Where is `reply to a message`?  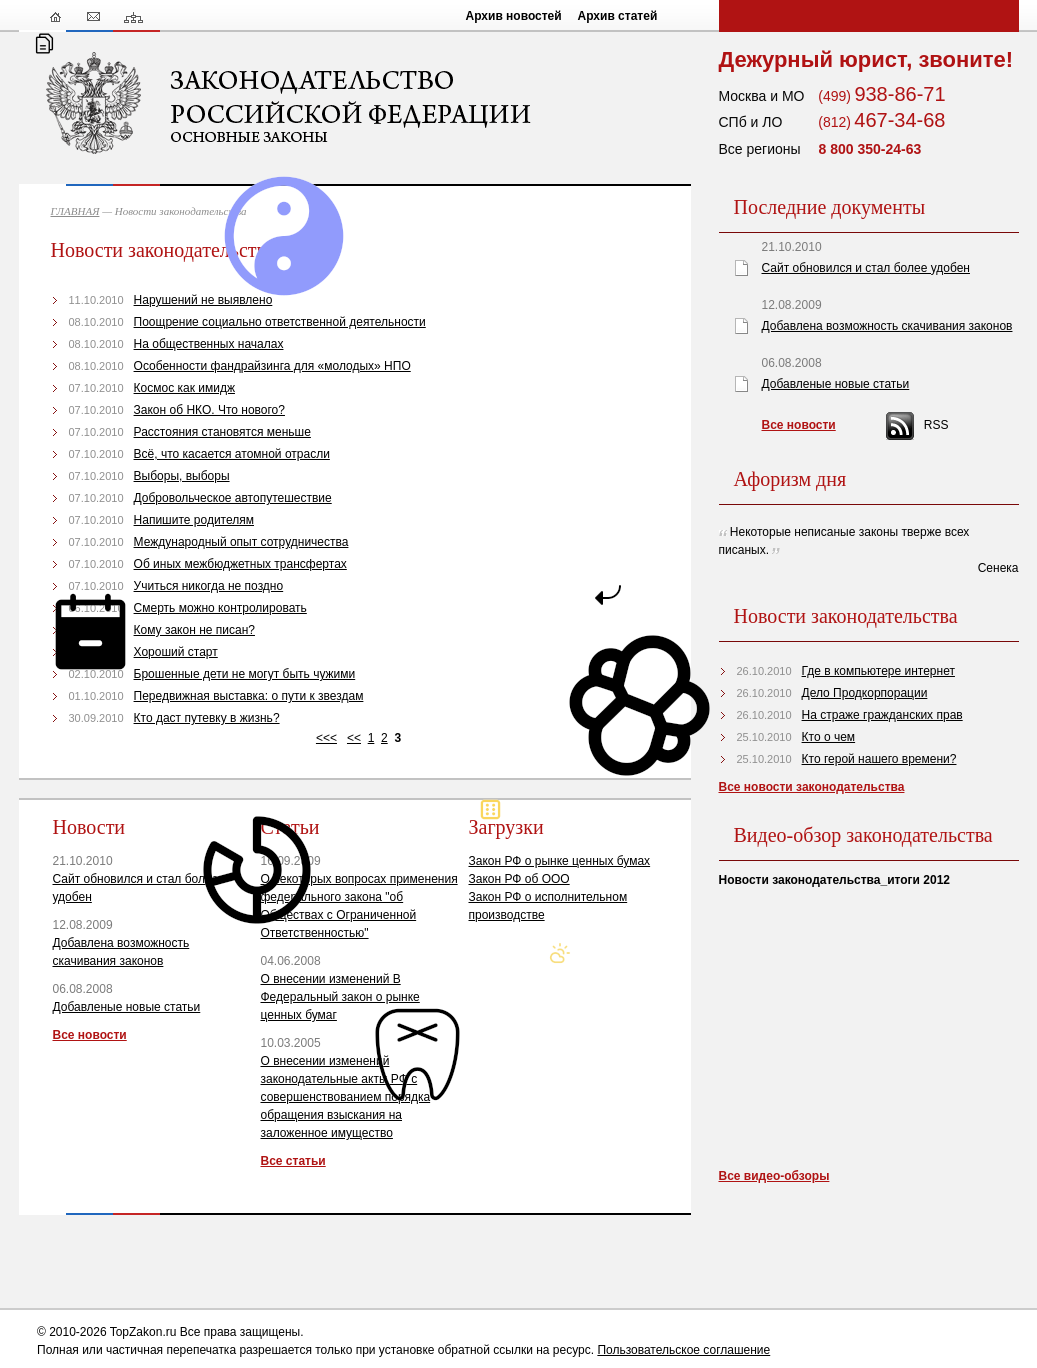
reply to a message is located at coordinates (608, 595).